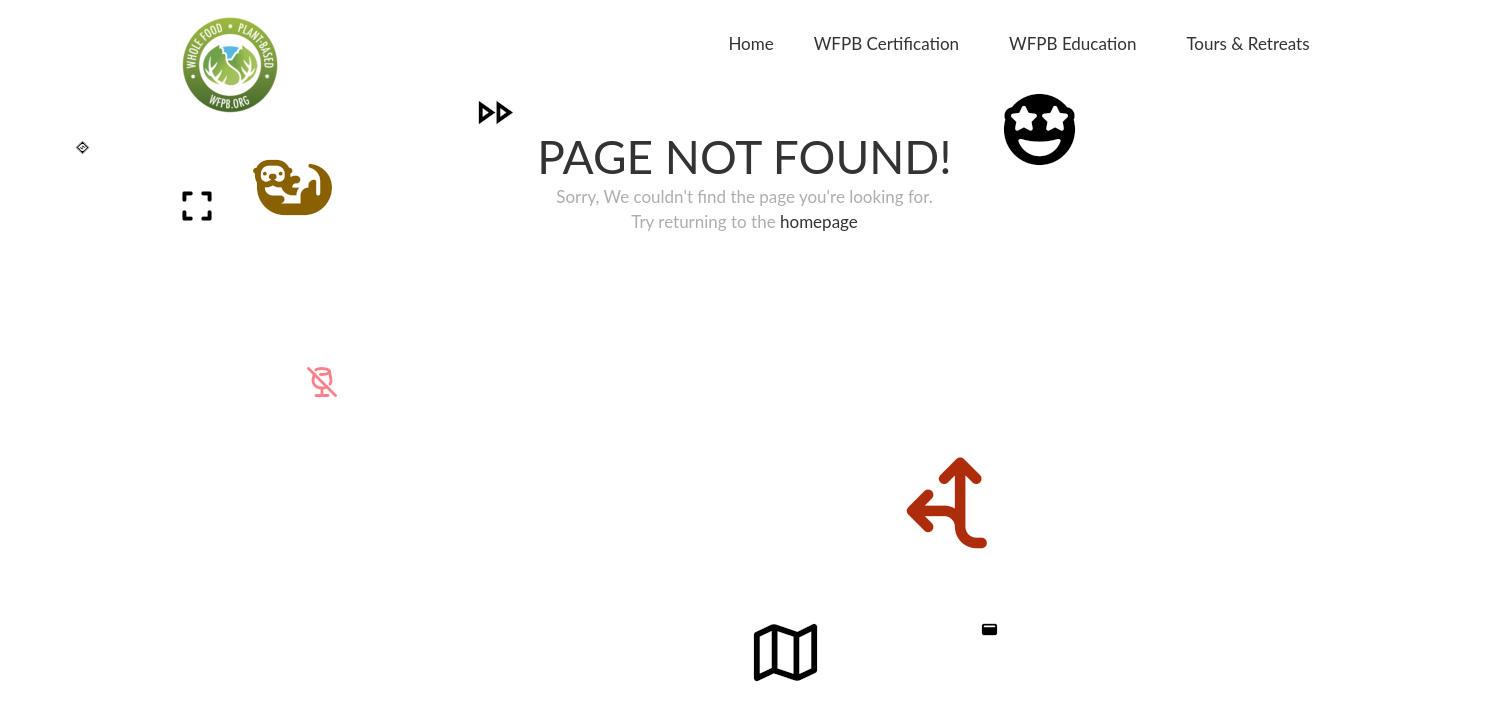  I want to click on expand to fullscreen mode, so click(197, 206).